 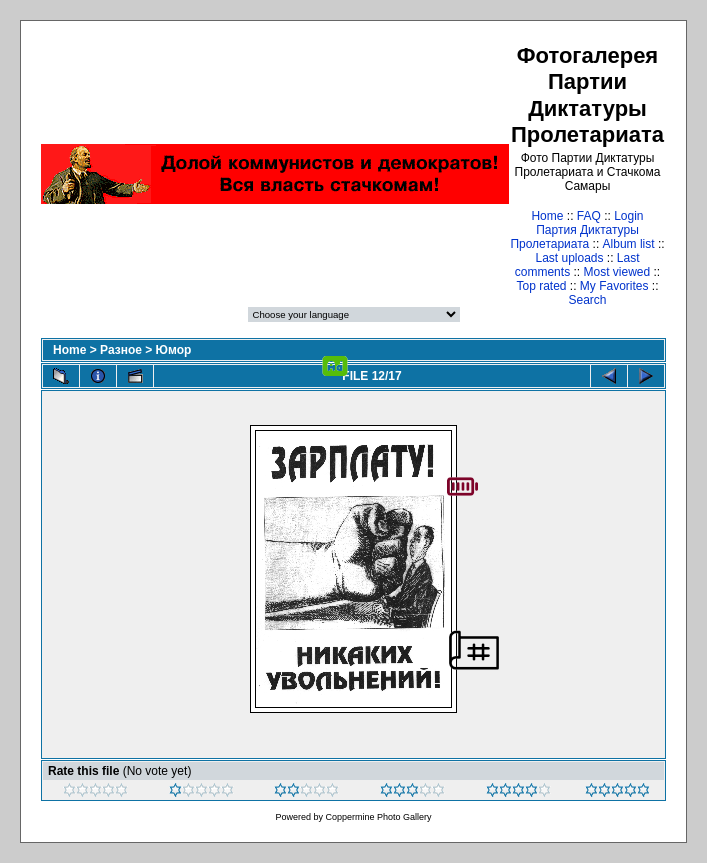 I want to click on view project blueprints or technical plans, so click(x=474, y=652).